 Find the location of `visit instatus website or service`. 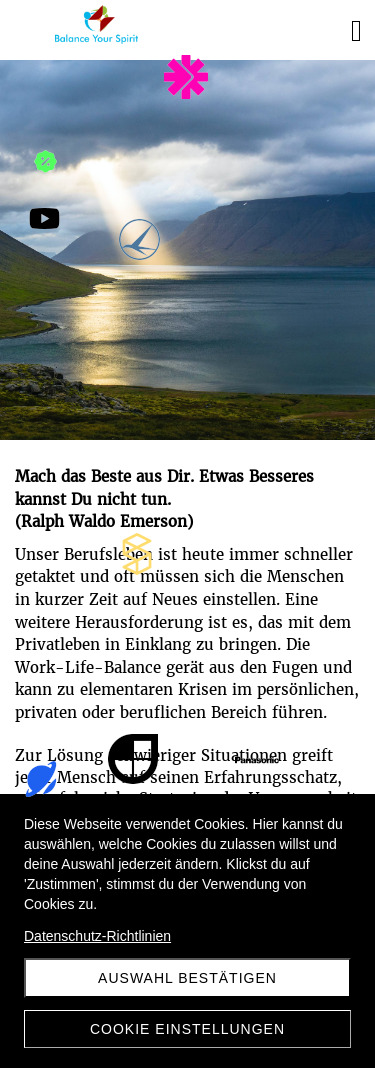

visit instatus website or service is located at coordinates (41, 779).